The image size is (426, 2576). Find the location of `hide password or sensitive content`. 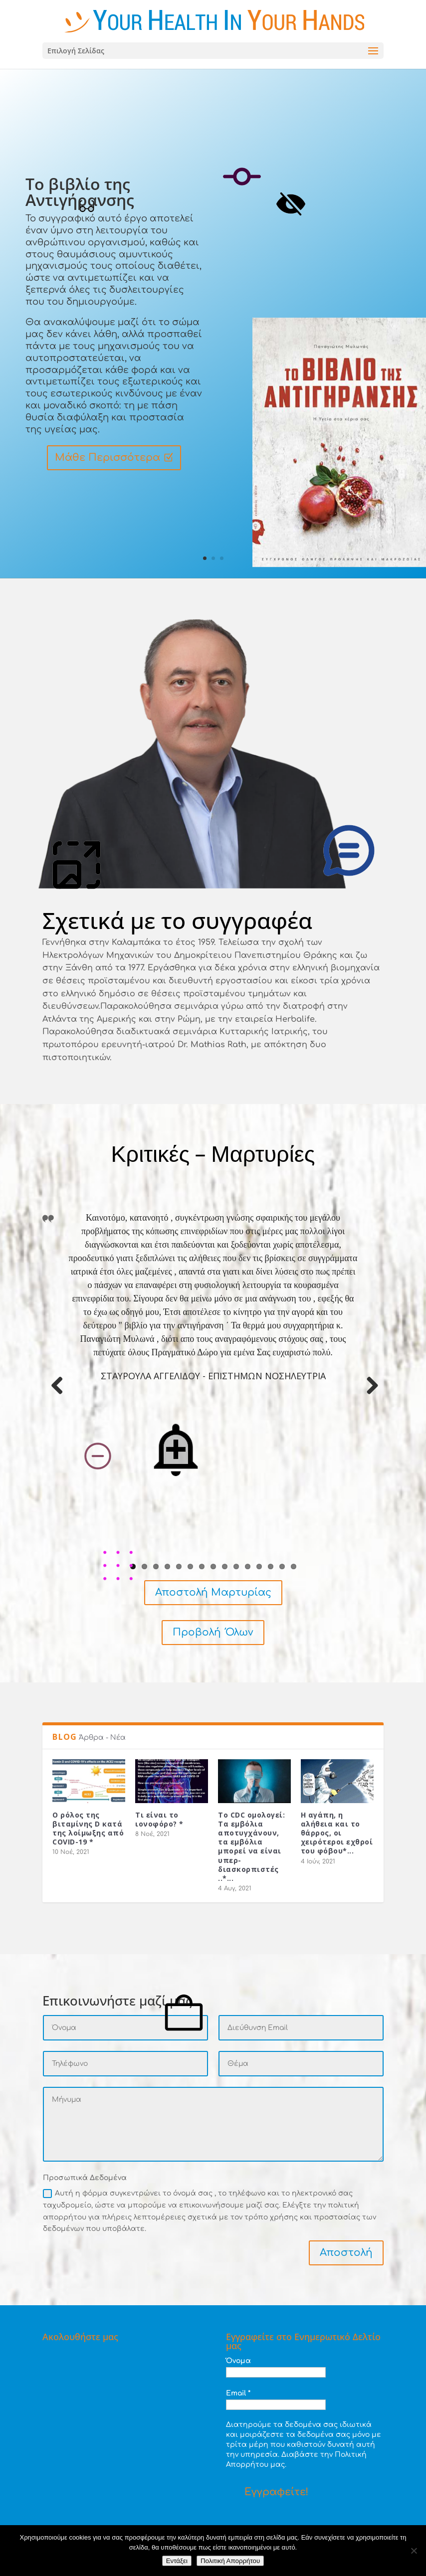

hide password or sensitive content is located at coordinates (291, 204).